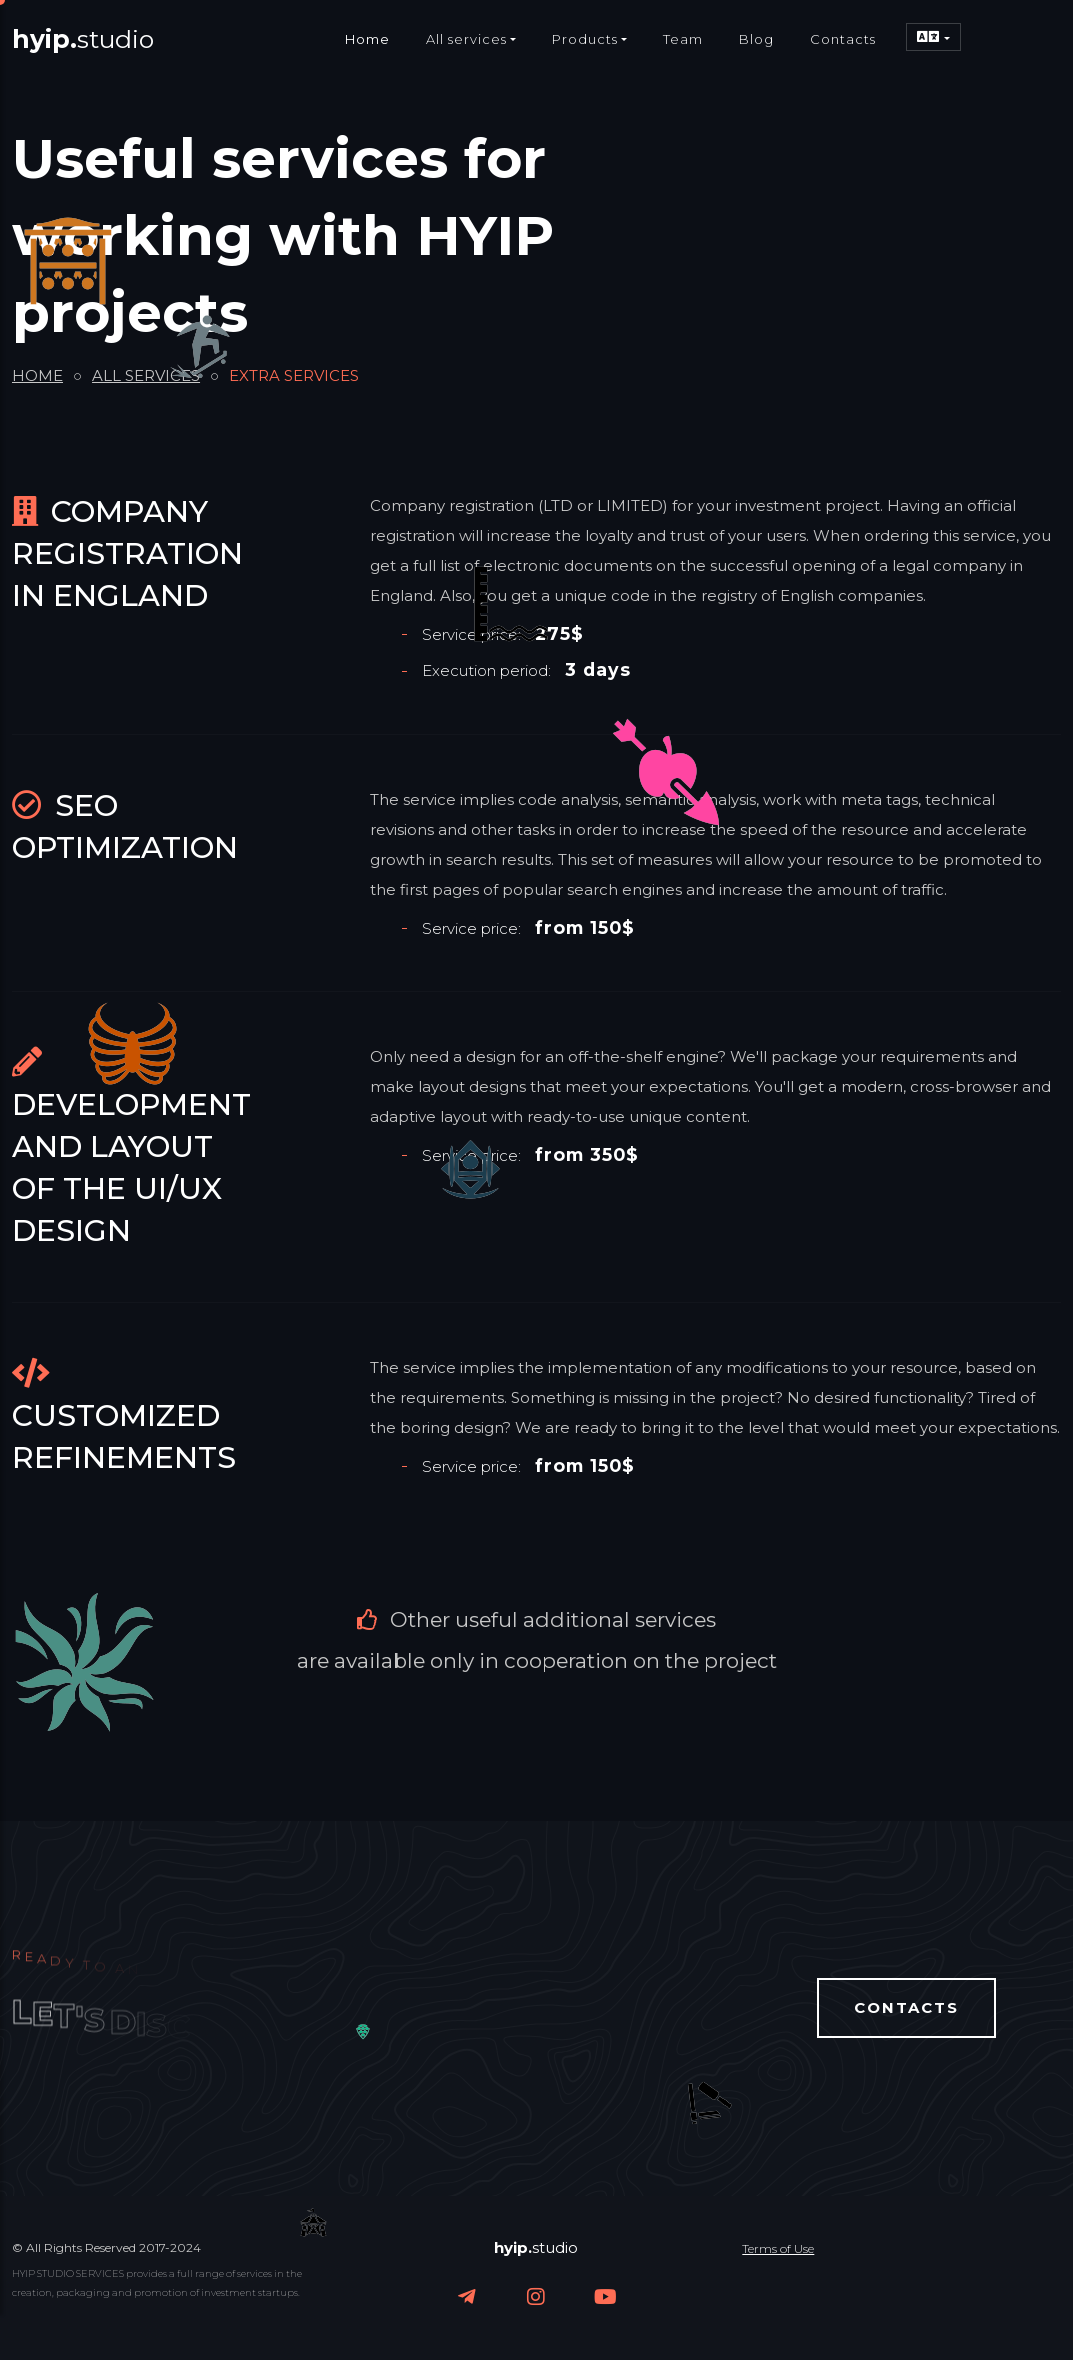  I want to click on decorative game emblem or faction symbol, so click(470, 1169).